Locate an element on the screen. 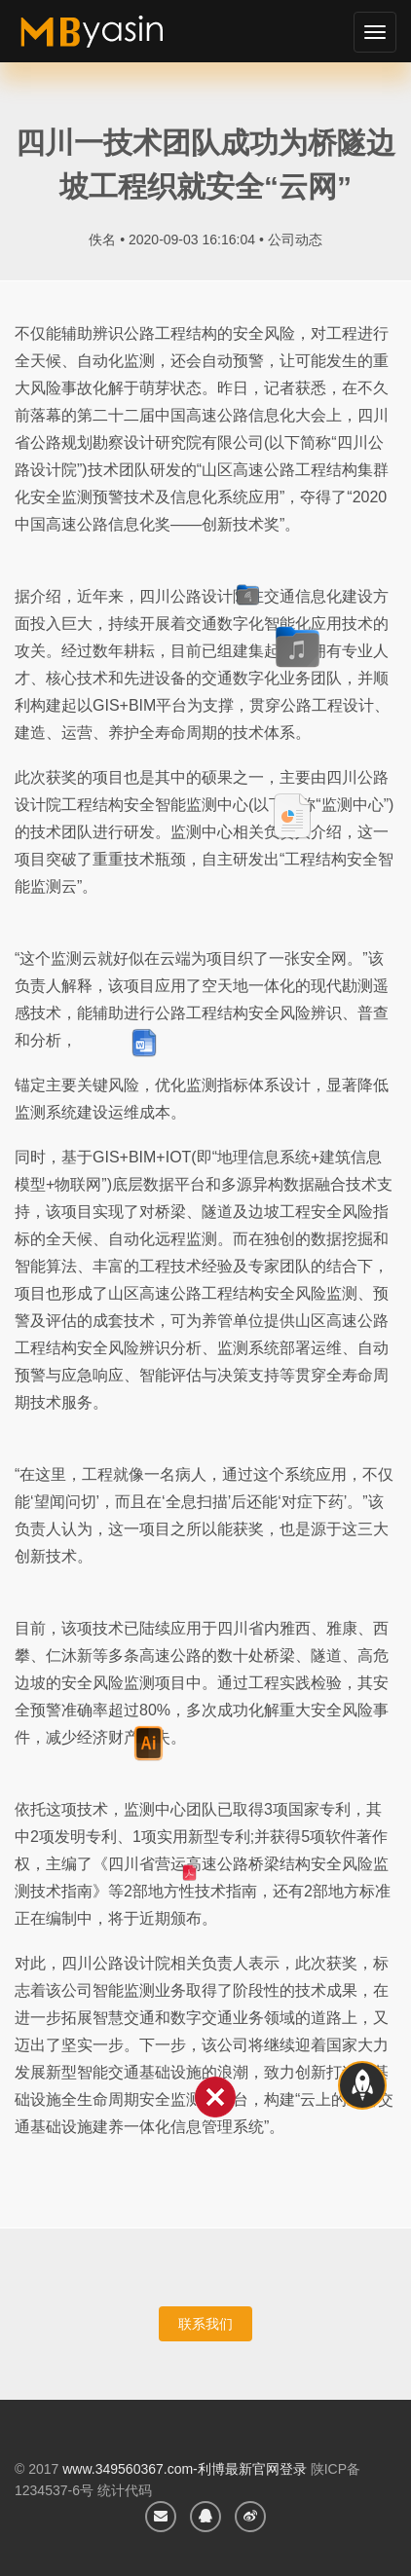  open a presentation file is located at coordinates (292, 816).